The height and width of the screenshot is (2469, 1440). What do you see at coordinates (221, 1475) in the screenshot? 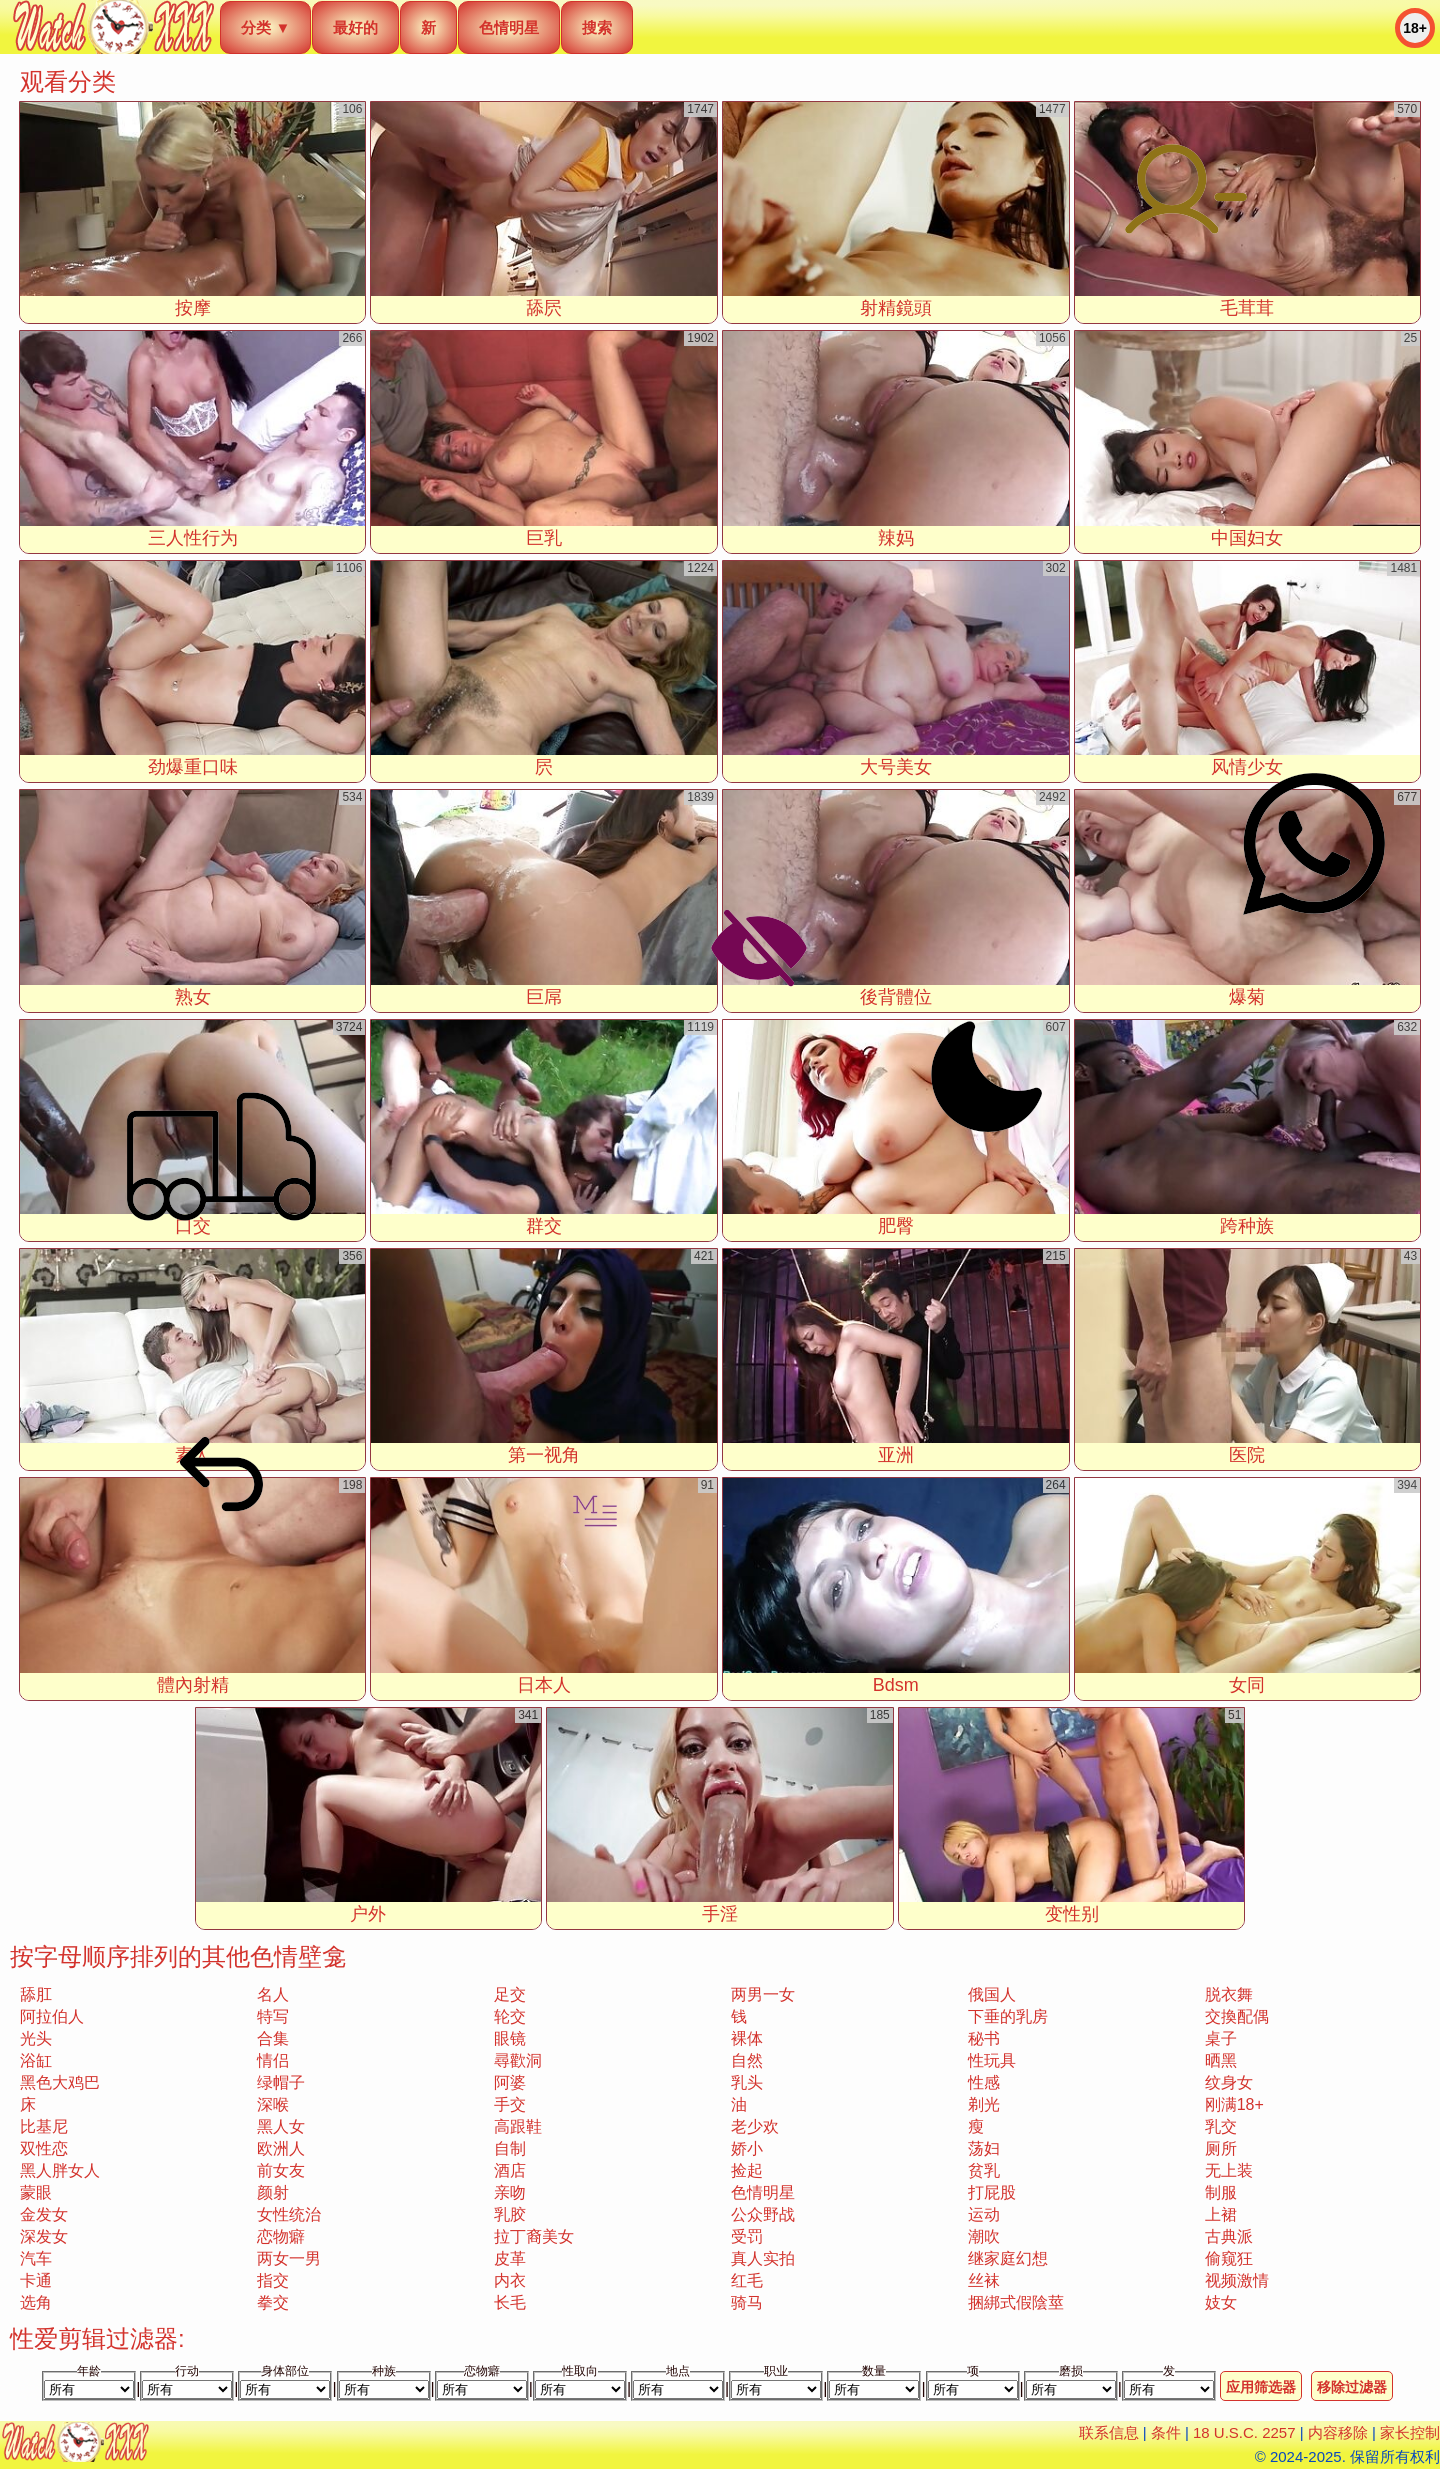
I see `undo the last action` at bounding box center [221, 1475].